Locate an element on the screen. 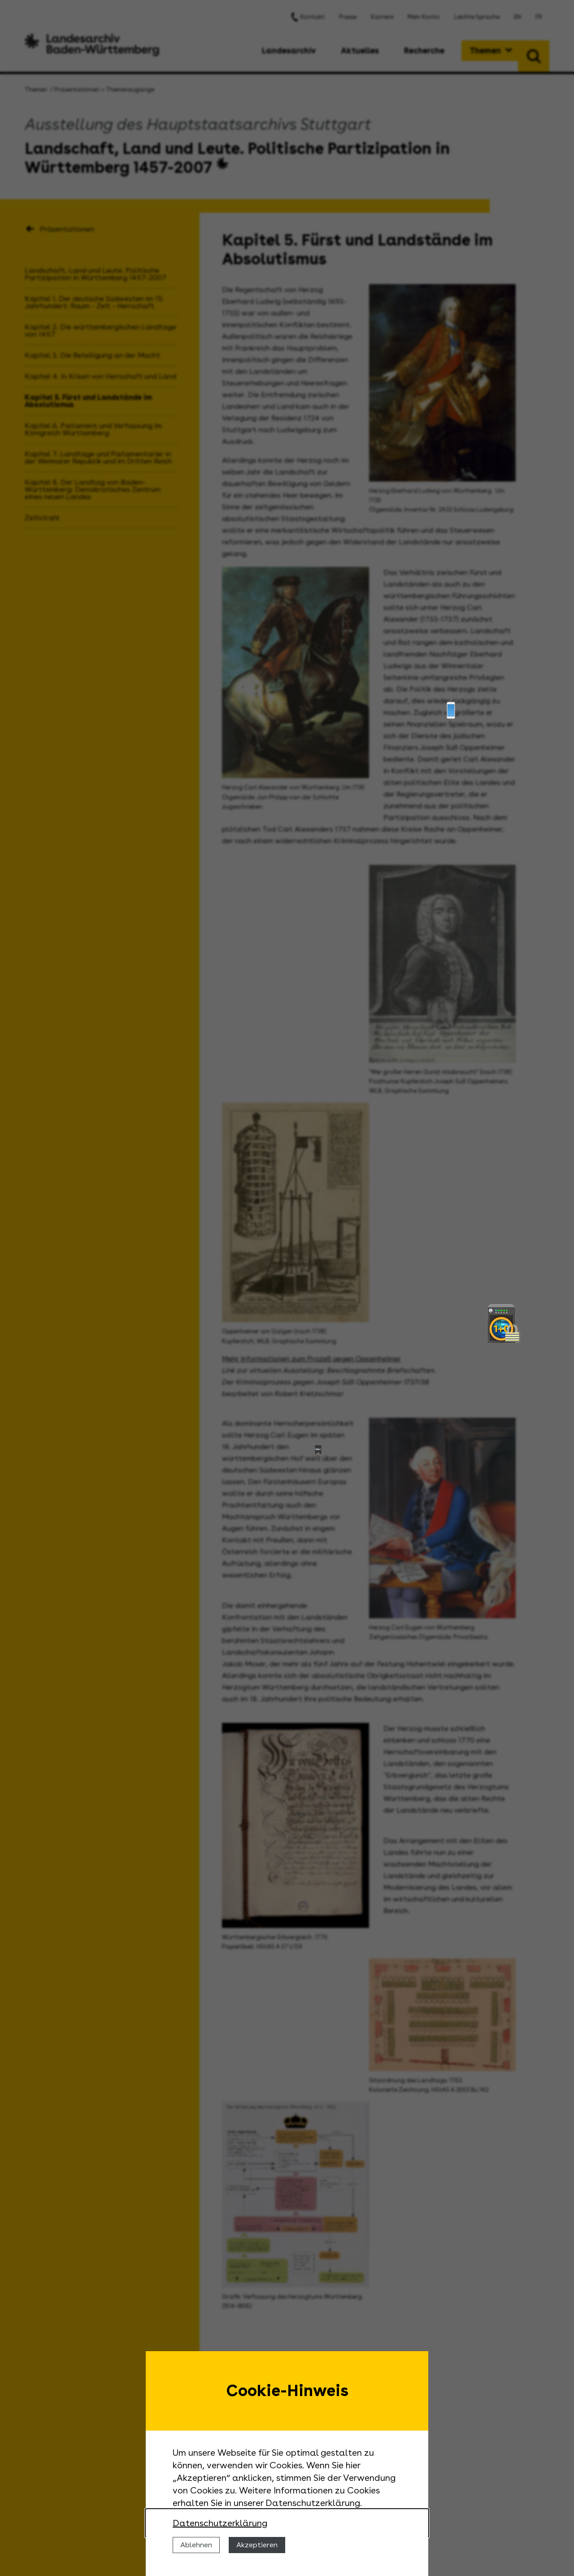  iPod Touch device connected is located at coordinates (451, 710).